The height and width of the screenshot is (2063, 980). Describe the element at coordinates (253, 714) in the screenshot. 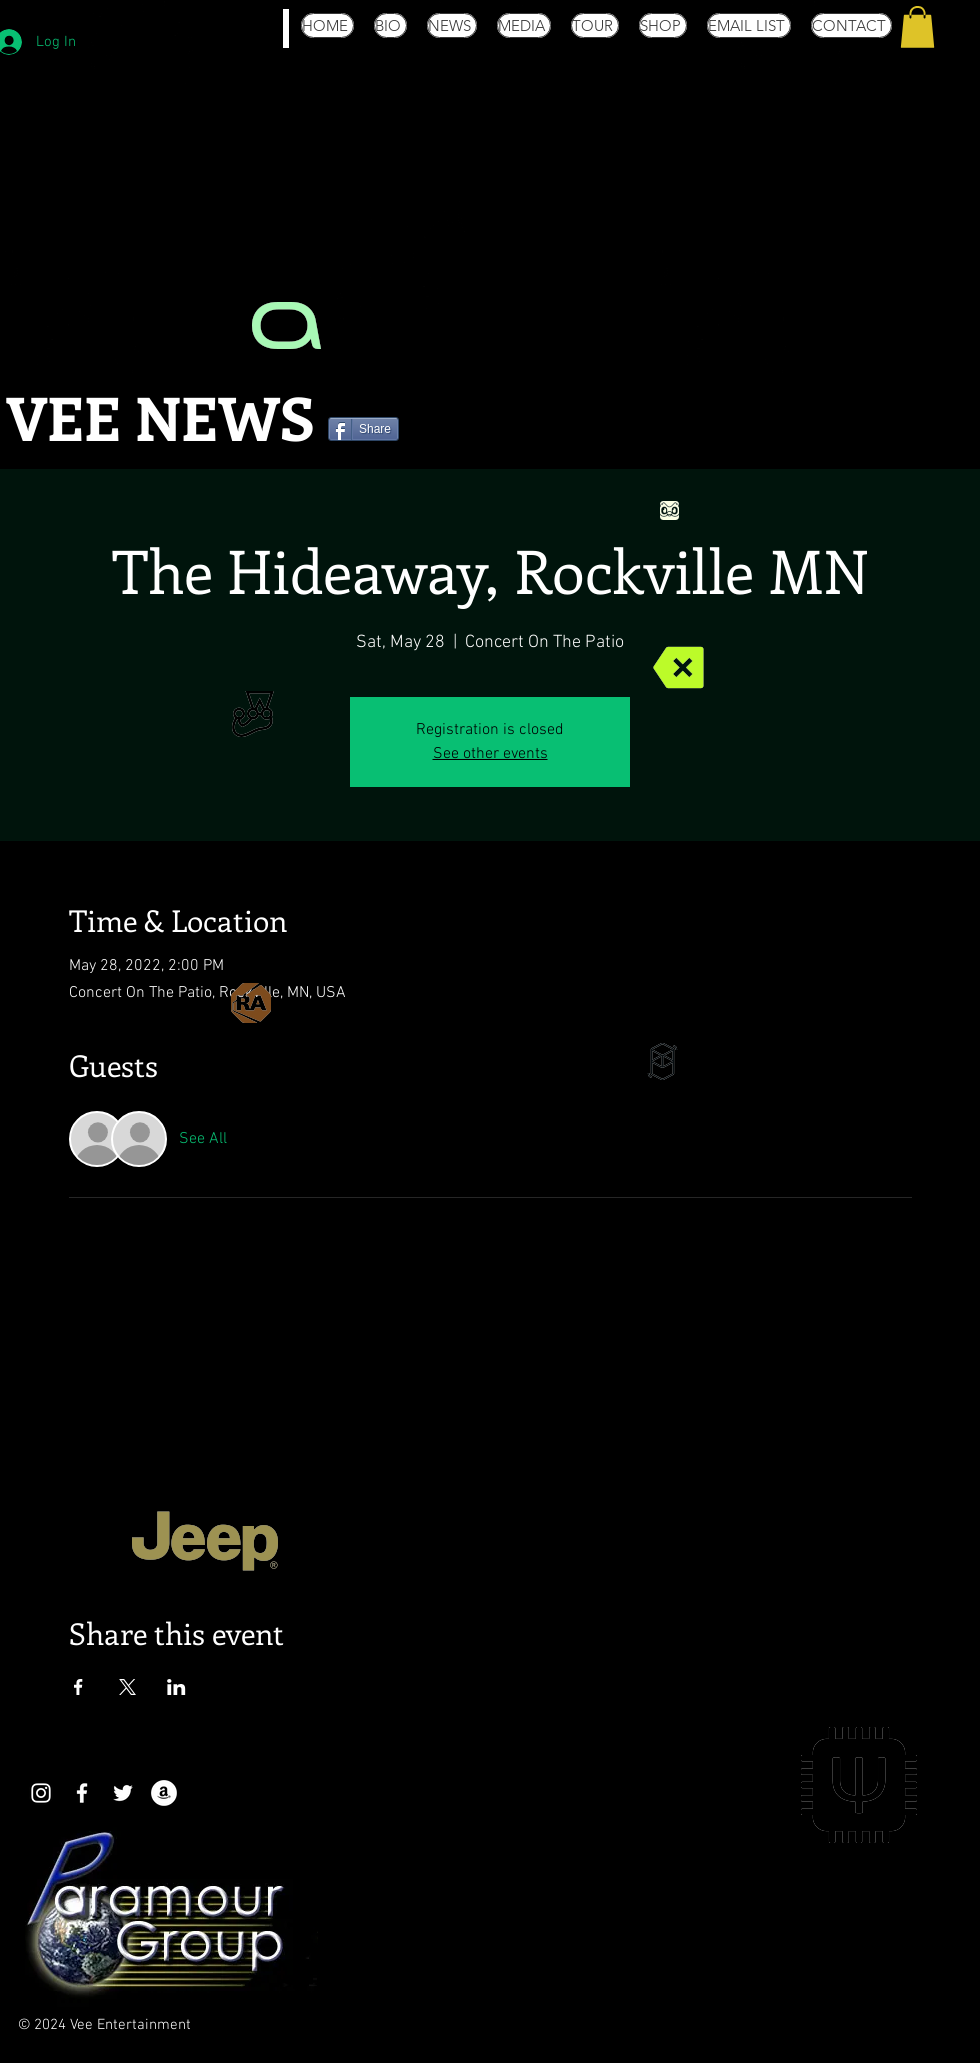

I see `jest testing framework logo` at that location.